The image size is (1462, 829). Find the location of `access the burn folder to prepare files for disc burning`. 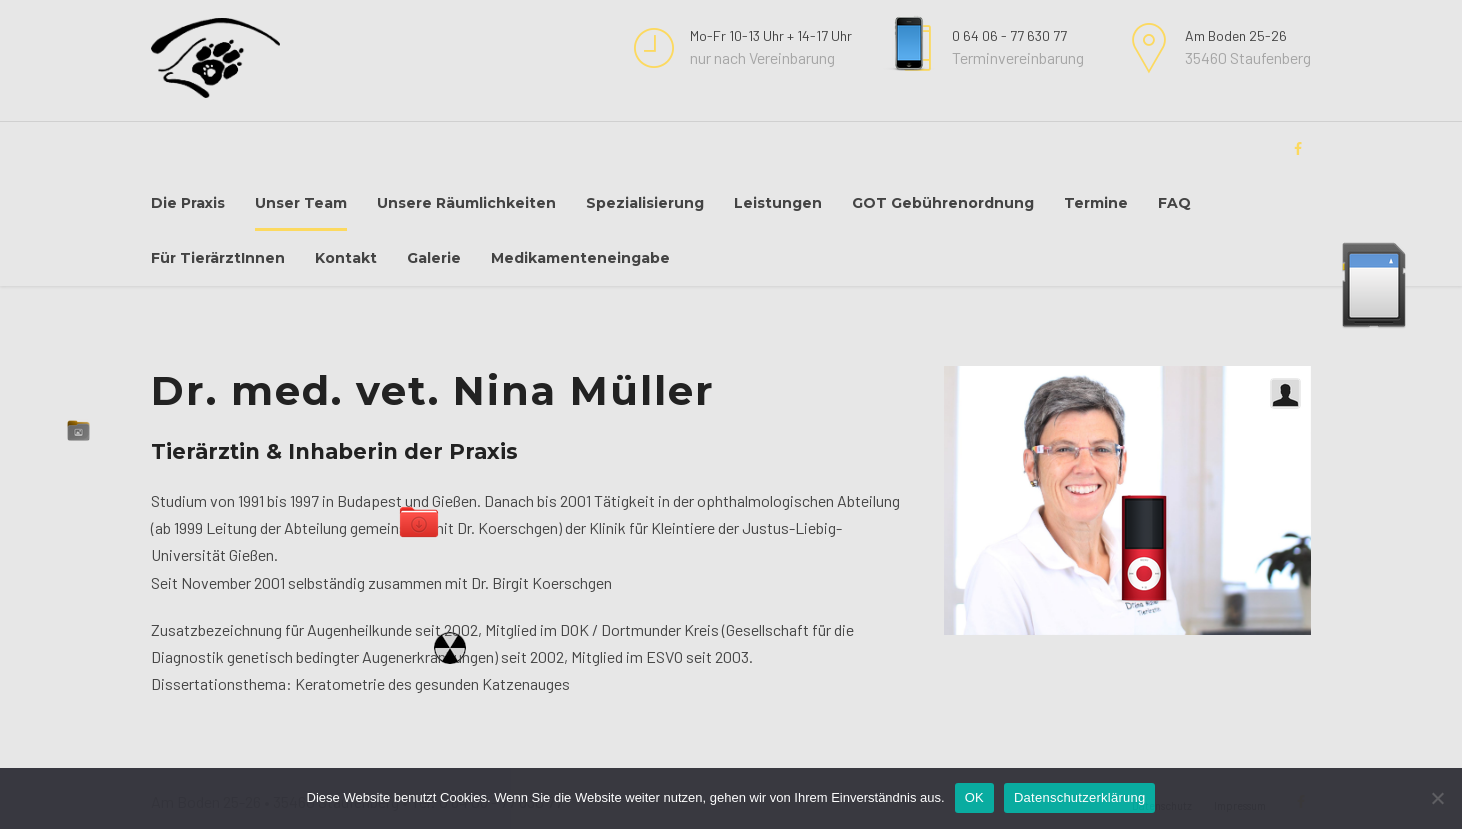

access the burn folder to prepare files for disc burning is located at coordinates (450, 648).